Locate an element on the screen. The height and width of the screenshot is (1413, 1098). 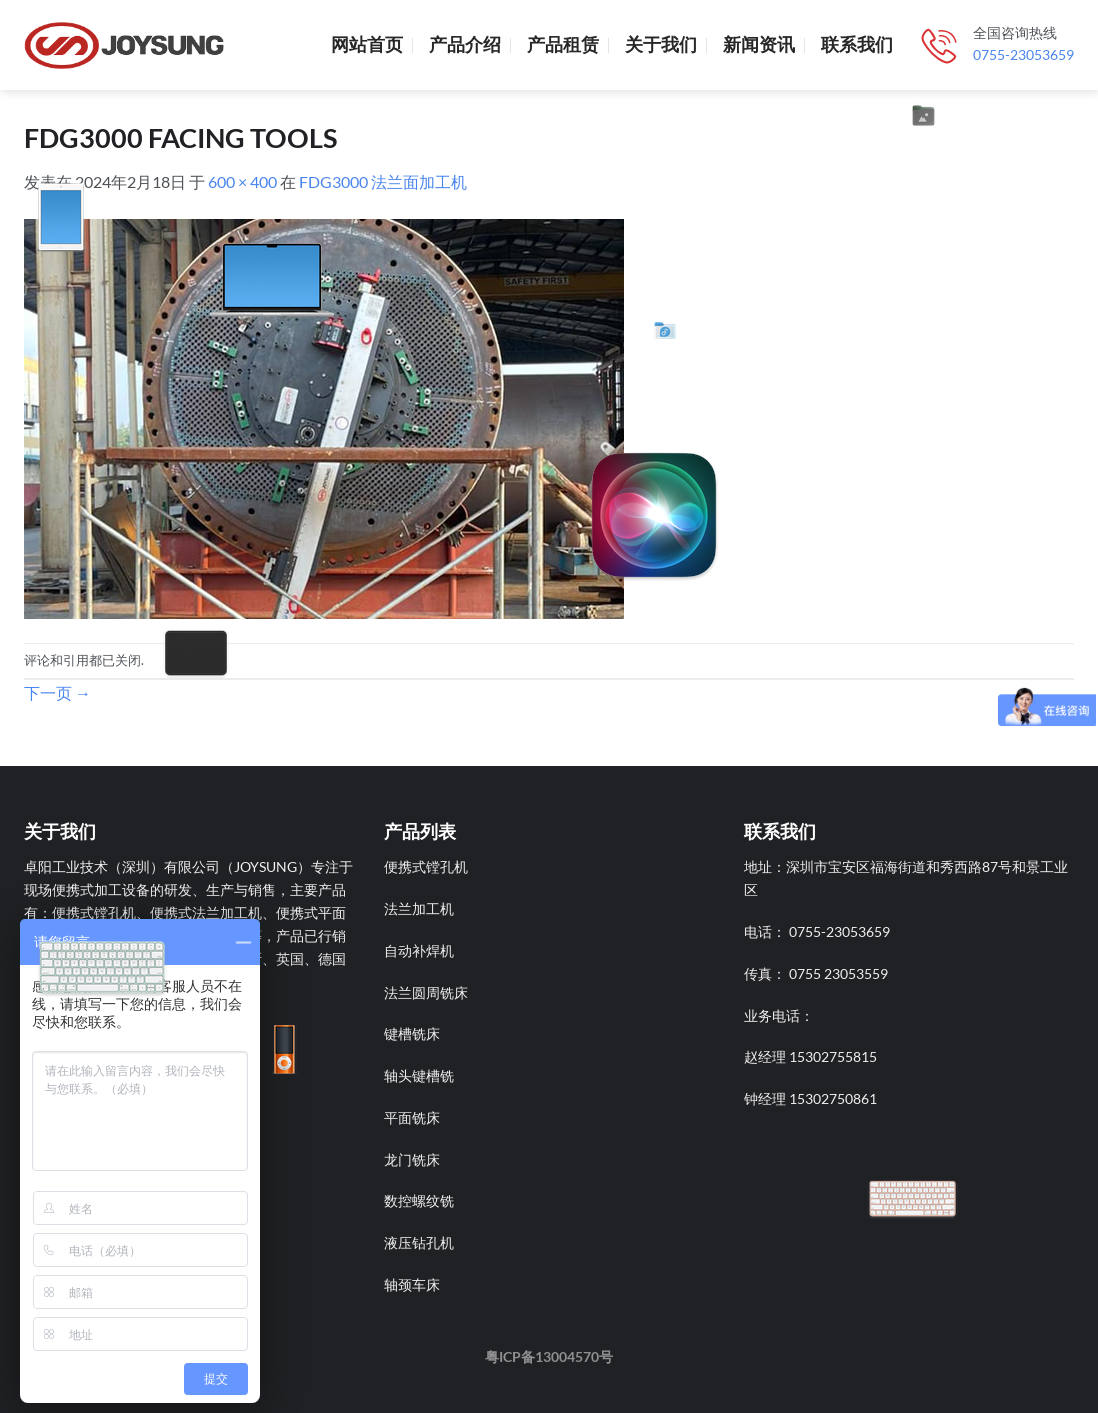
indicates a connected bluetooth device is located at coordinates (196, 653).